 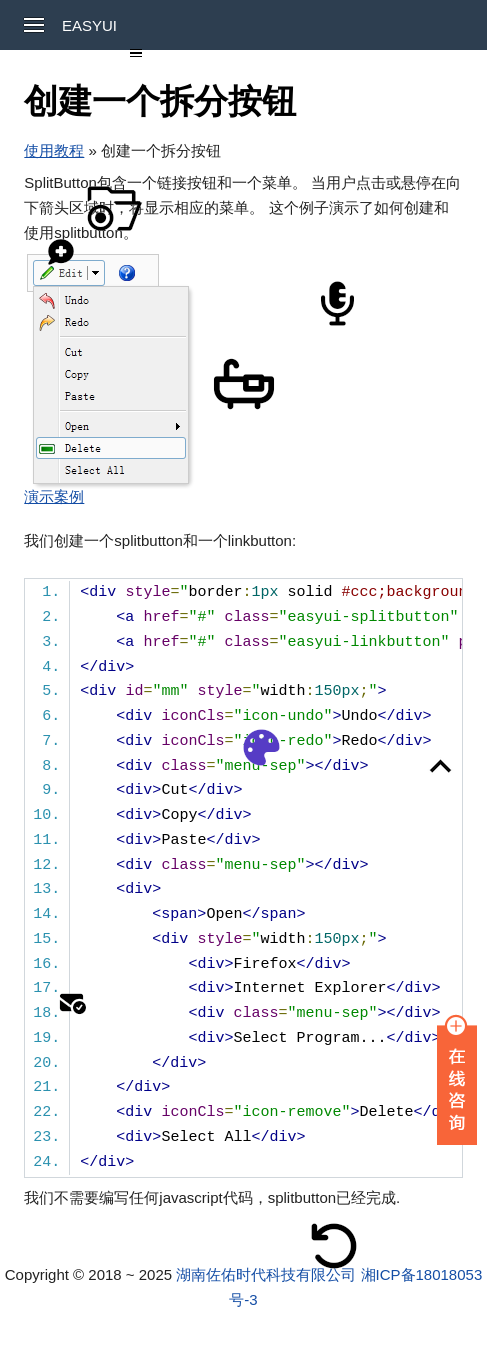 I want to click on collapse an expanded section, so click(x=440, y=766).